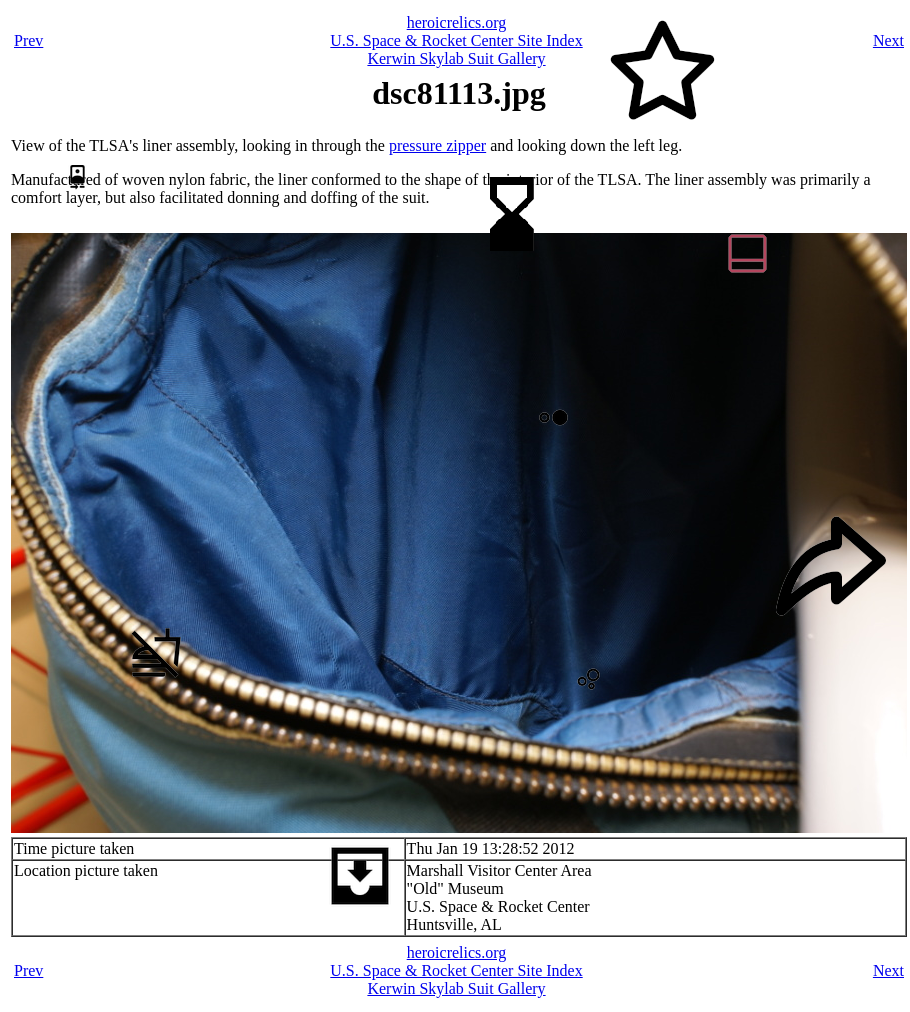 Image resolution: width=910 pixels, height=1012 pixels. What do you see at coordinates (77, 177) in the screenshot?
I see `switch to front-facing camera` at bounding box center [77, 177].